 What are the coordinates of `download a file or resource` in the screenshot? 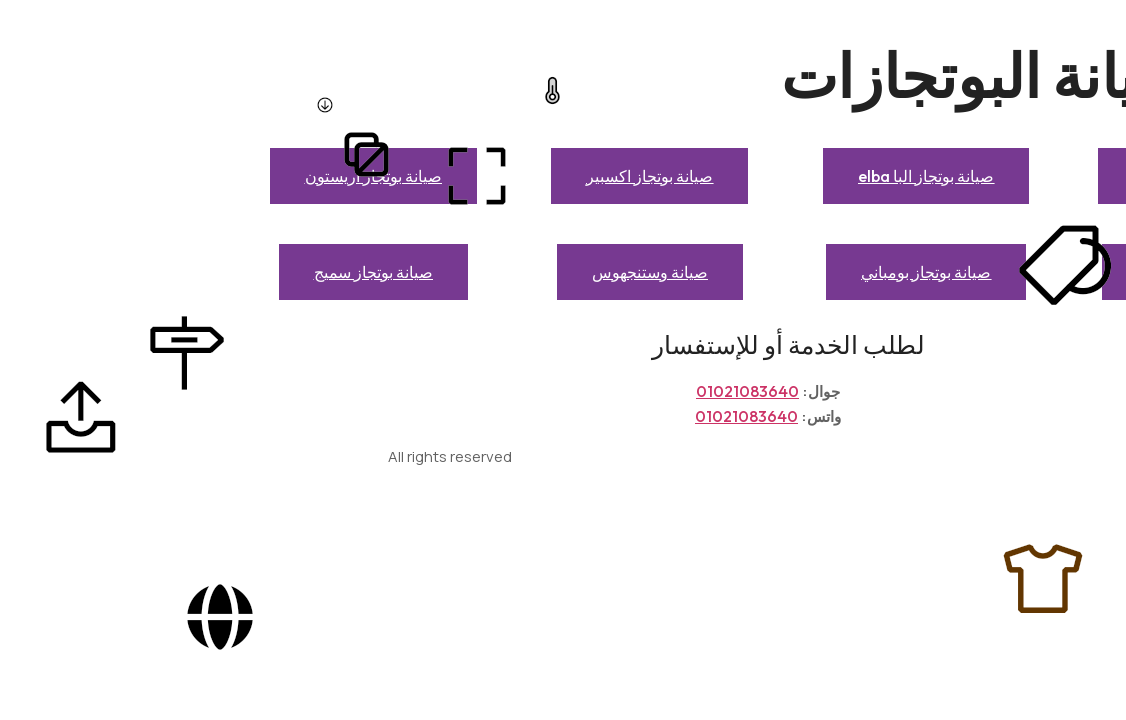 It's located at (325, 105).